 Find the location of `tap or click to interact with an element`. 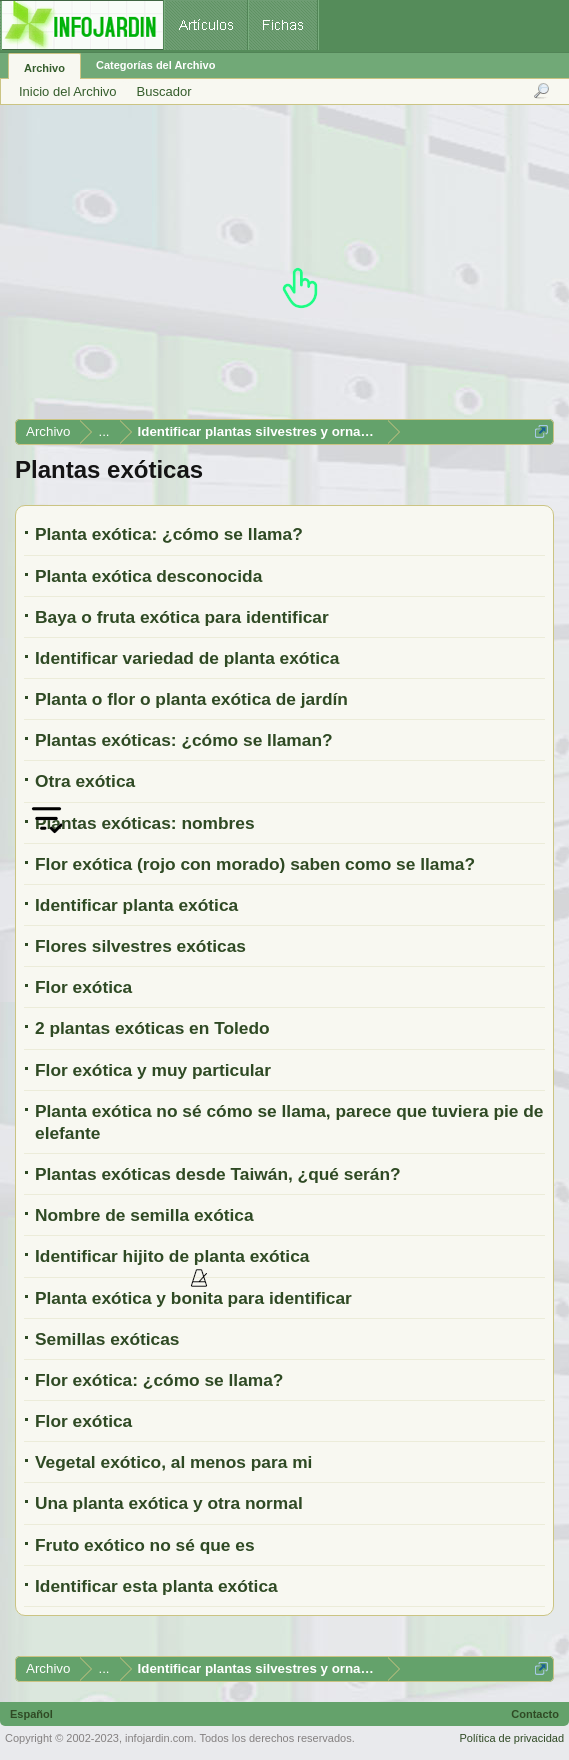

tap or click to interact with an element is located at coordinates (300, 288).